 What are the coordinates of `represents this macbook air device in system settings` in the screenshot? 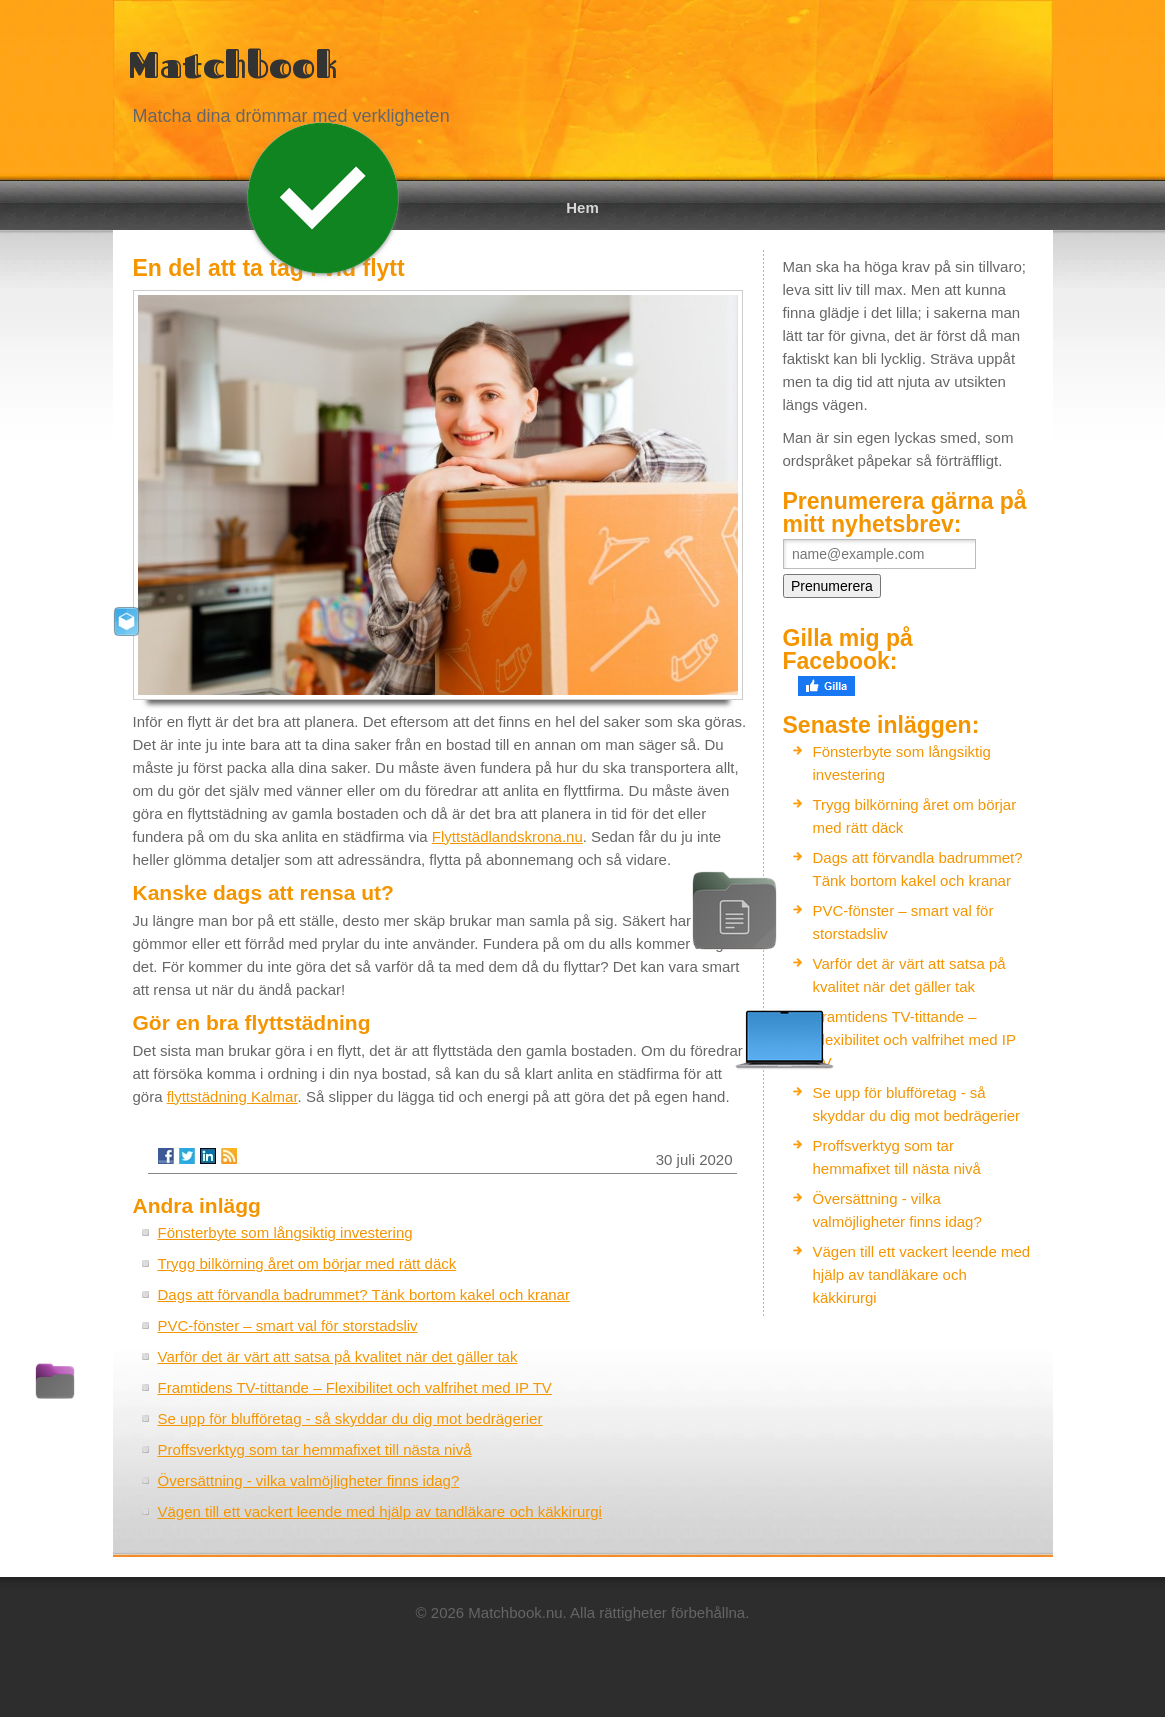 It's located at (784, 1034).